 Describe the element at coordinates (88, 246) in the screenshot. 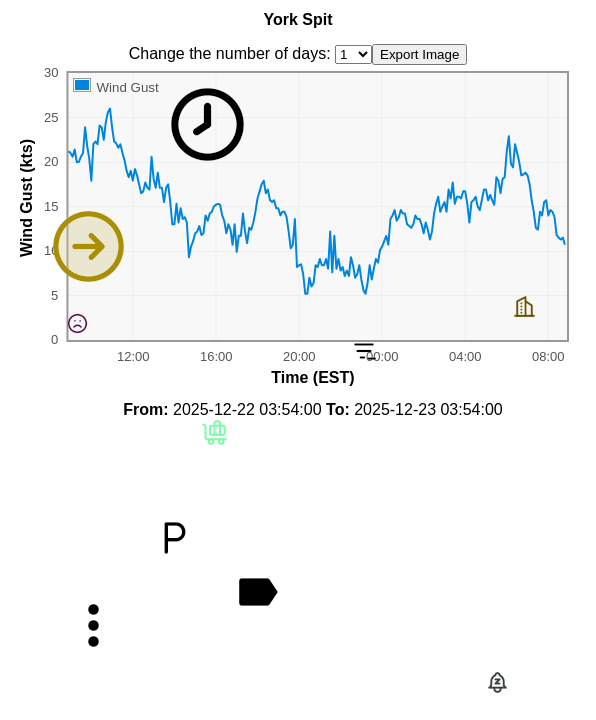

I see `proceed to the next step` at that location.